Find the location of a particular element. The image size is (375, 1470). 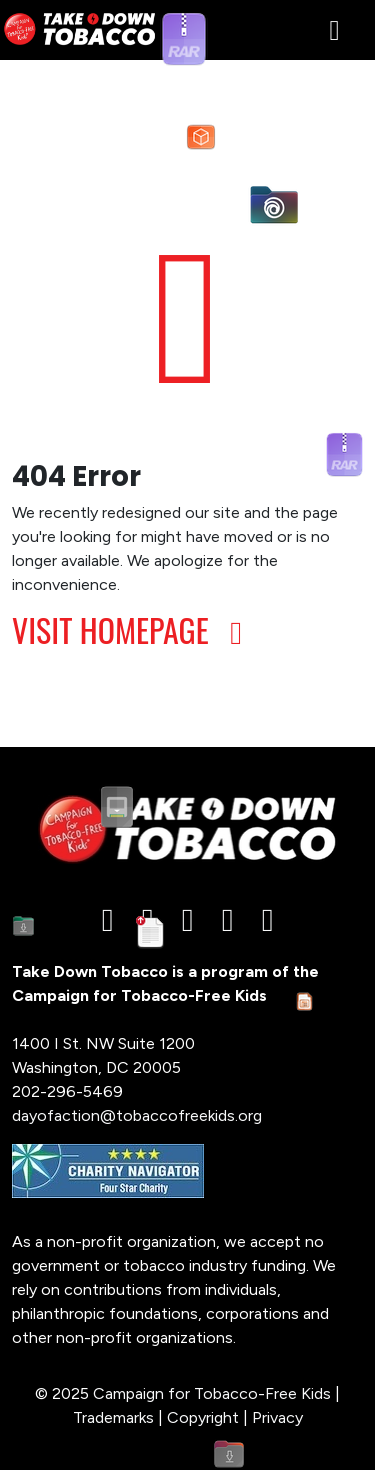

a compressed RAR archive file is located at coordinates (344, 454).